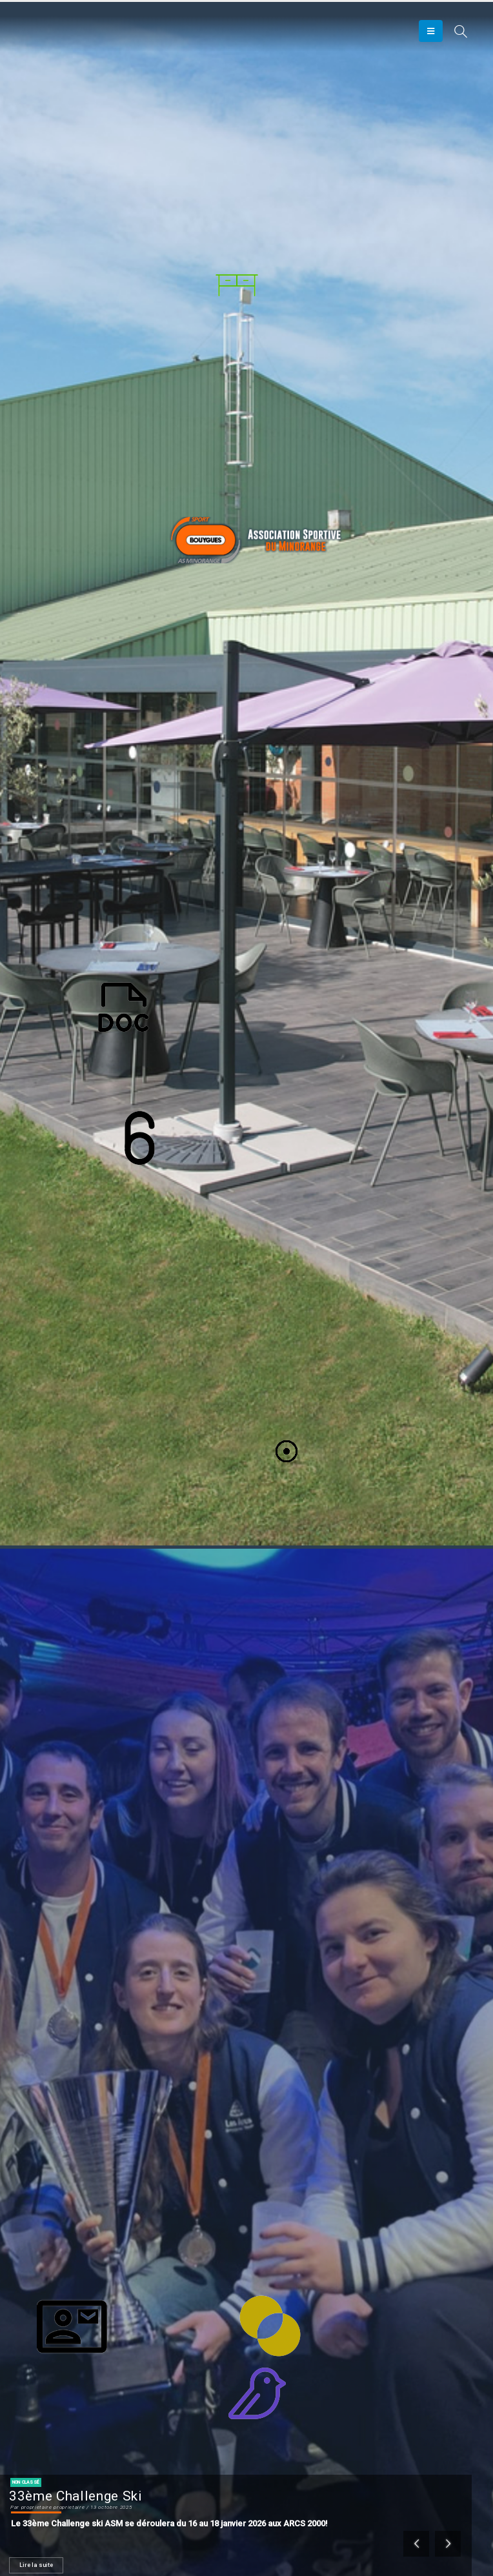  What do you see at coordinates (270, 2326) in the screenshot?
I see `exclude overlapping selection areas` at bounding box center [270, 2326].